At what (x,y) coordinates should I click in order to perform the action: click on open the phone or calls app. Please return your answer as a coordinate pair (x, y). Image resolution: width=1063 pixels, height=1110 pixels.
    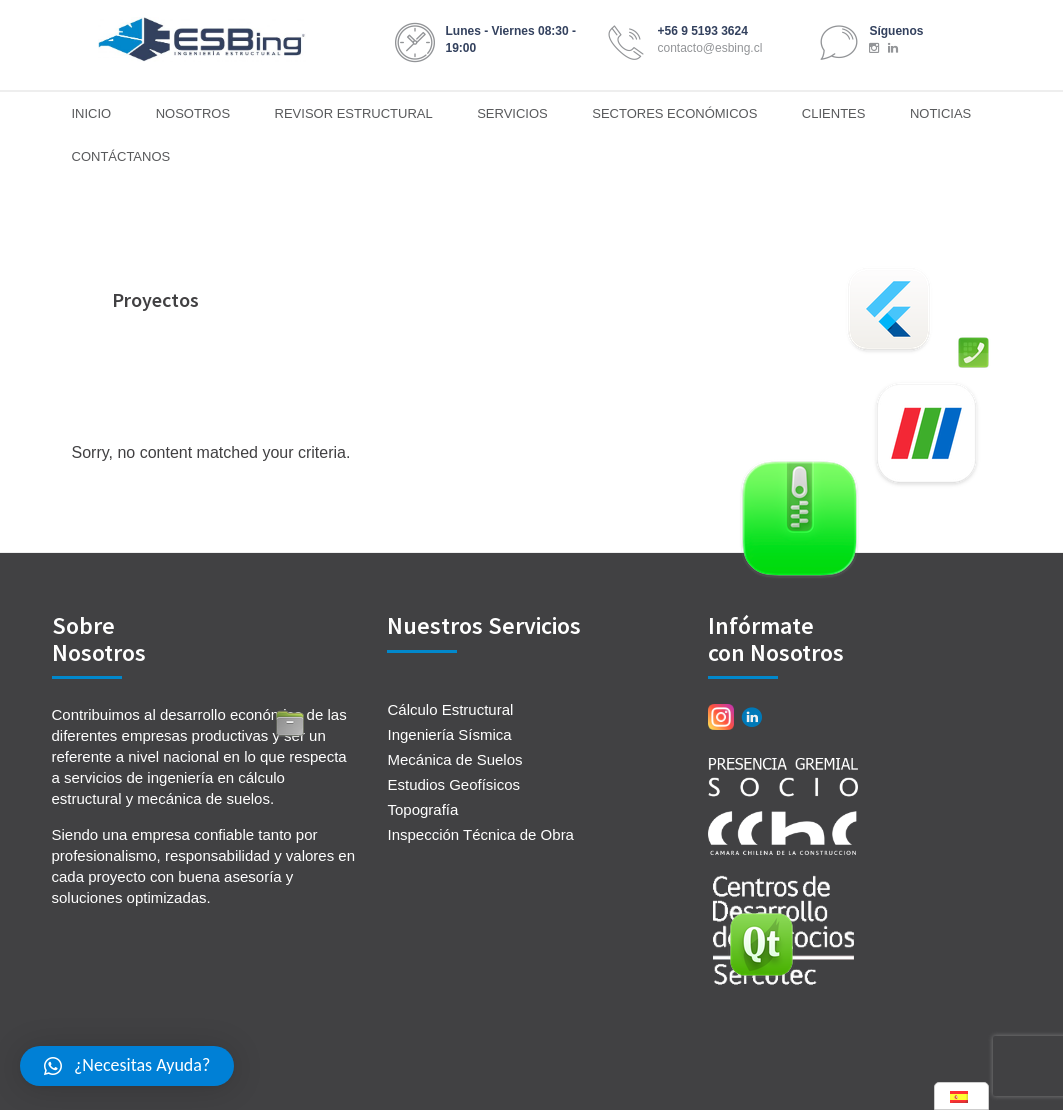
    Looking at the image, I should click on (973, 352).